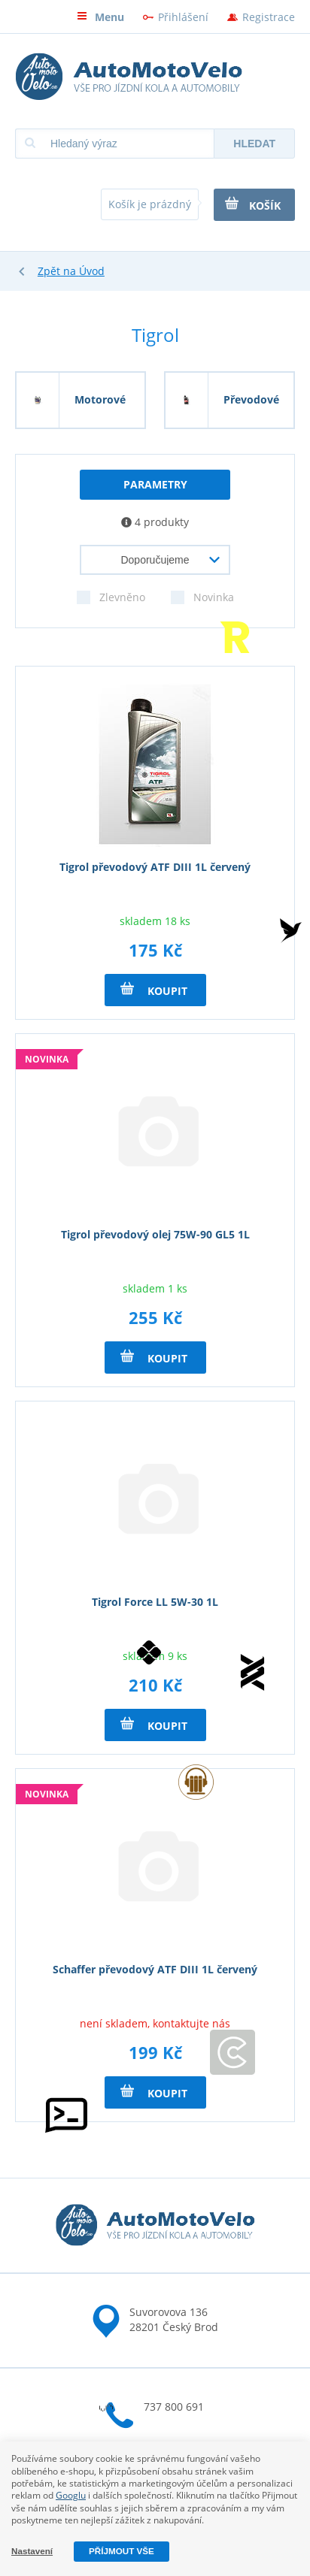  Describe the element at coordinates (290, 930) in the screenshot. I see `fauna database service logo` at that location.